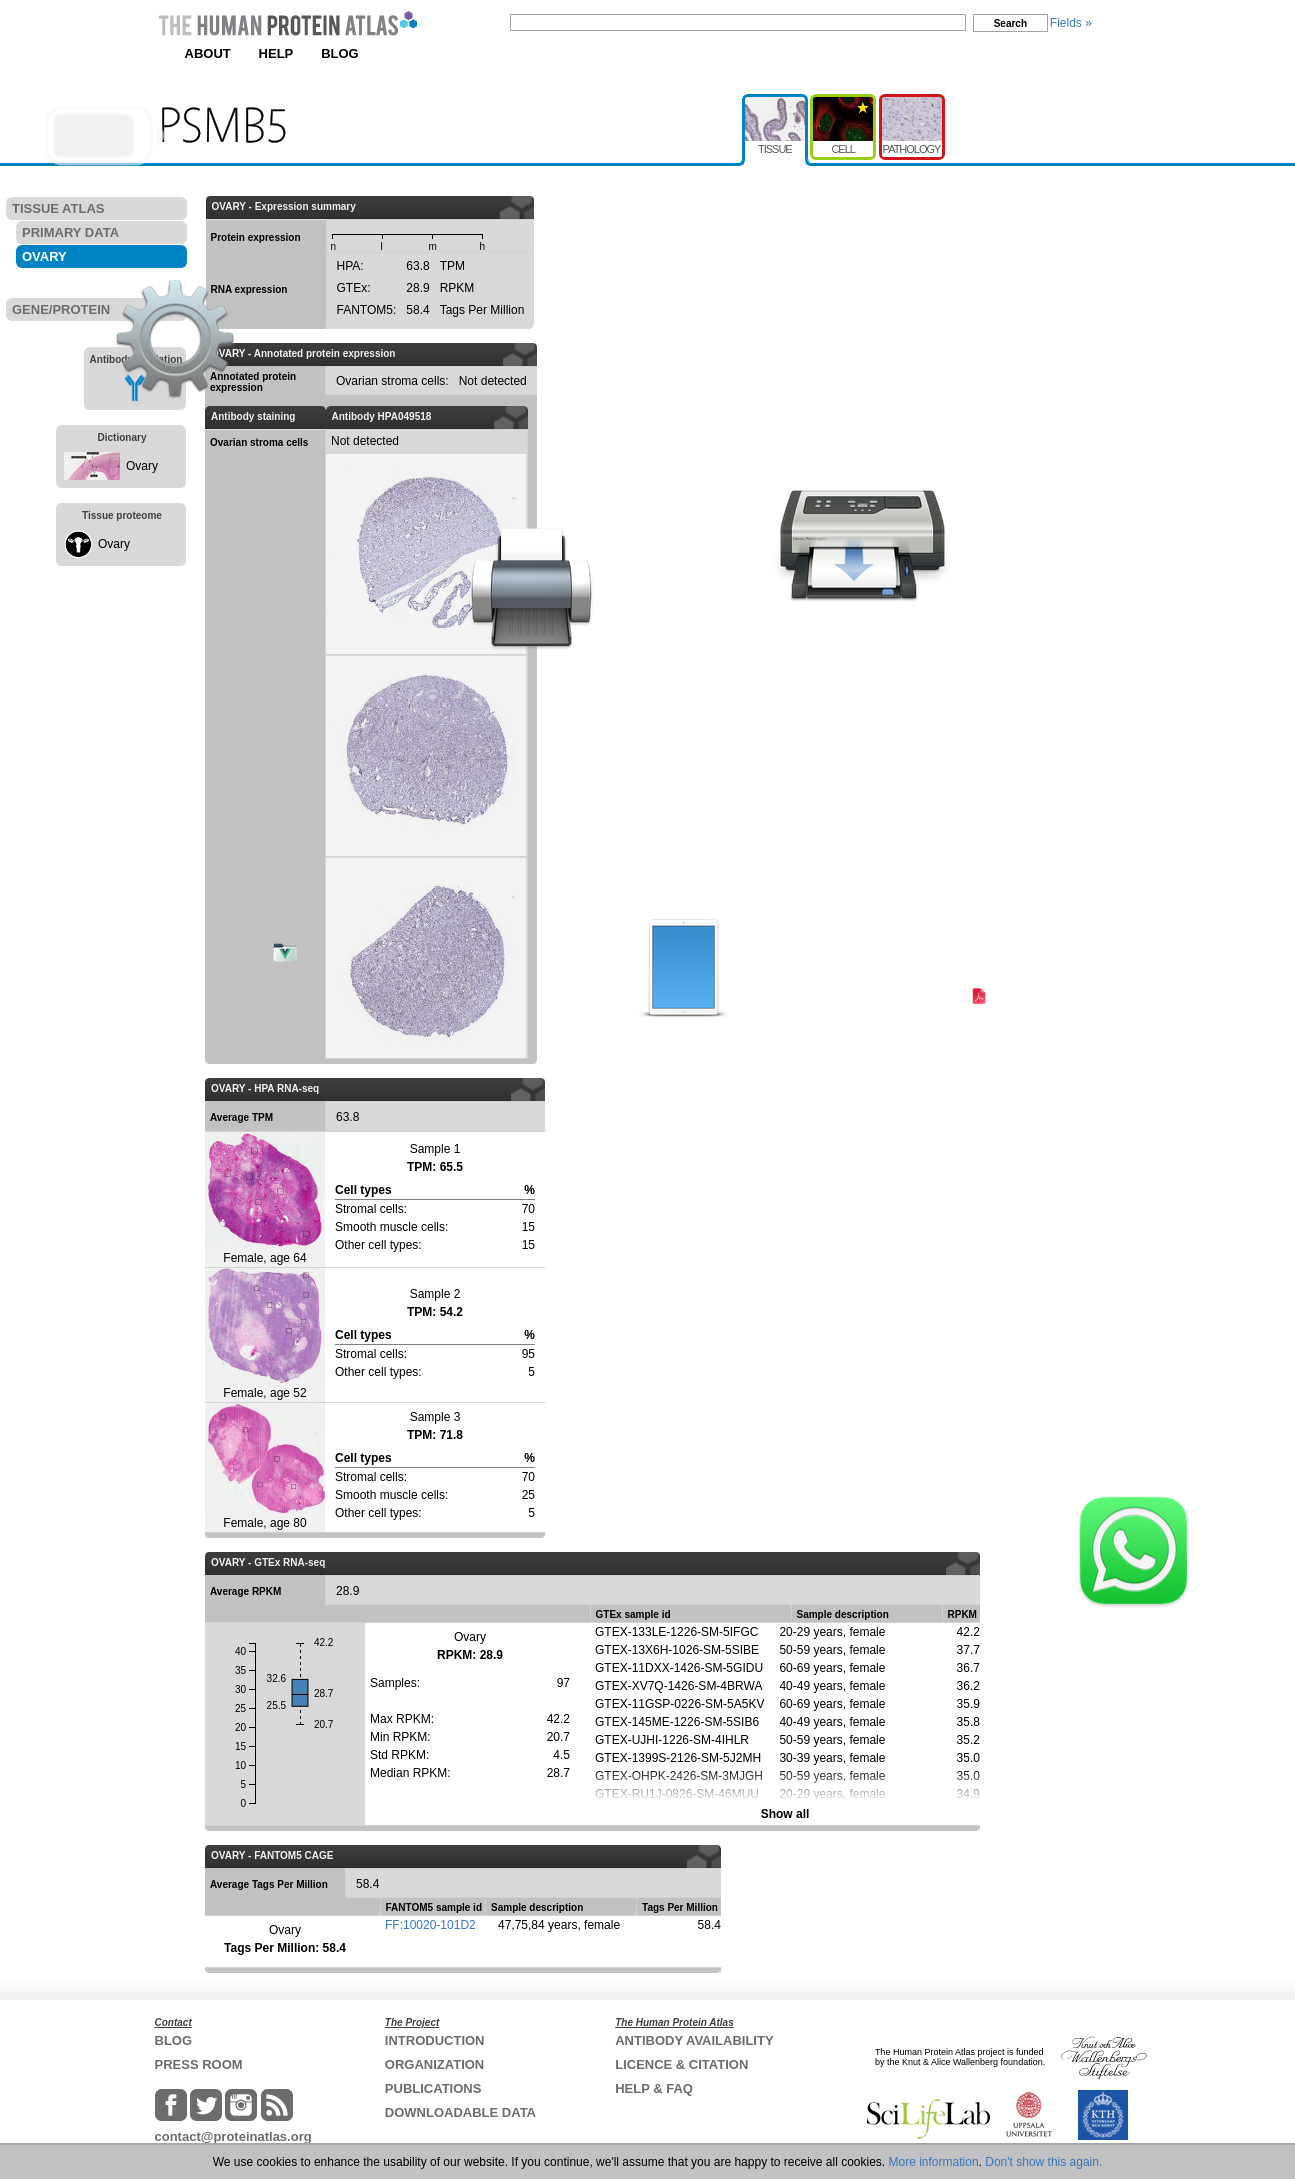 This screenshot has height=2179, width=1295. What do you see at coordinates (285, 953) in the screenshot?
I see `open folder containing Vue.js project files` at bounding box center [285, 953].